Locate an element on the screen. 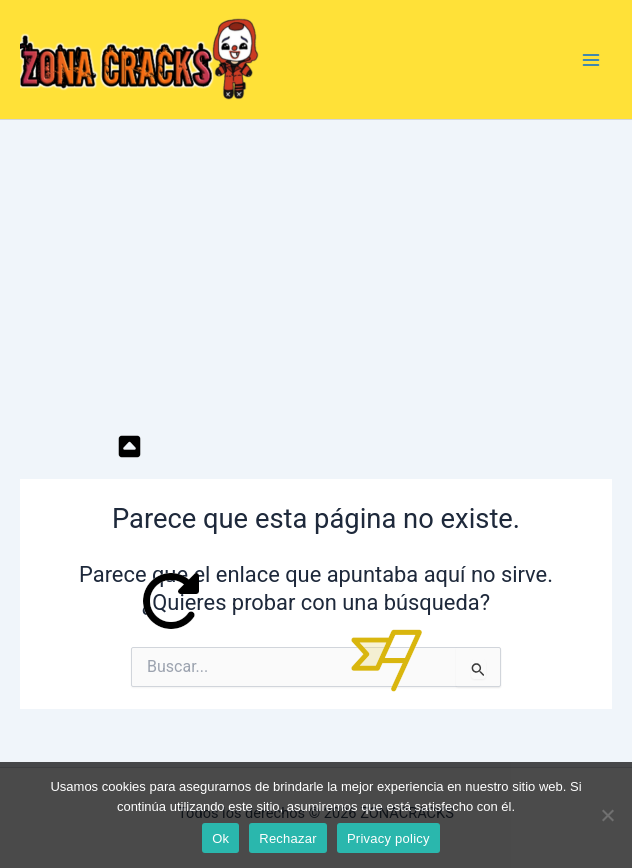  expand content or show more options is located at coordinates (129, 446).